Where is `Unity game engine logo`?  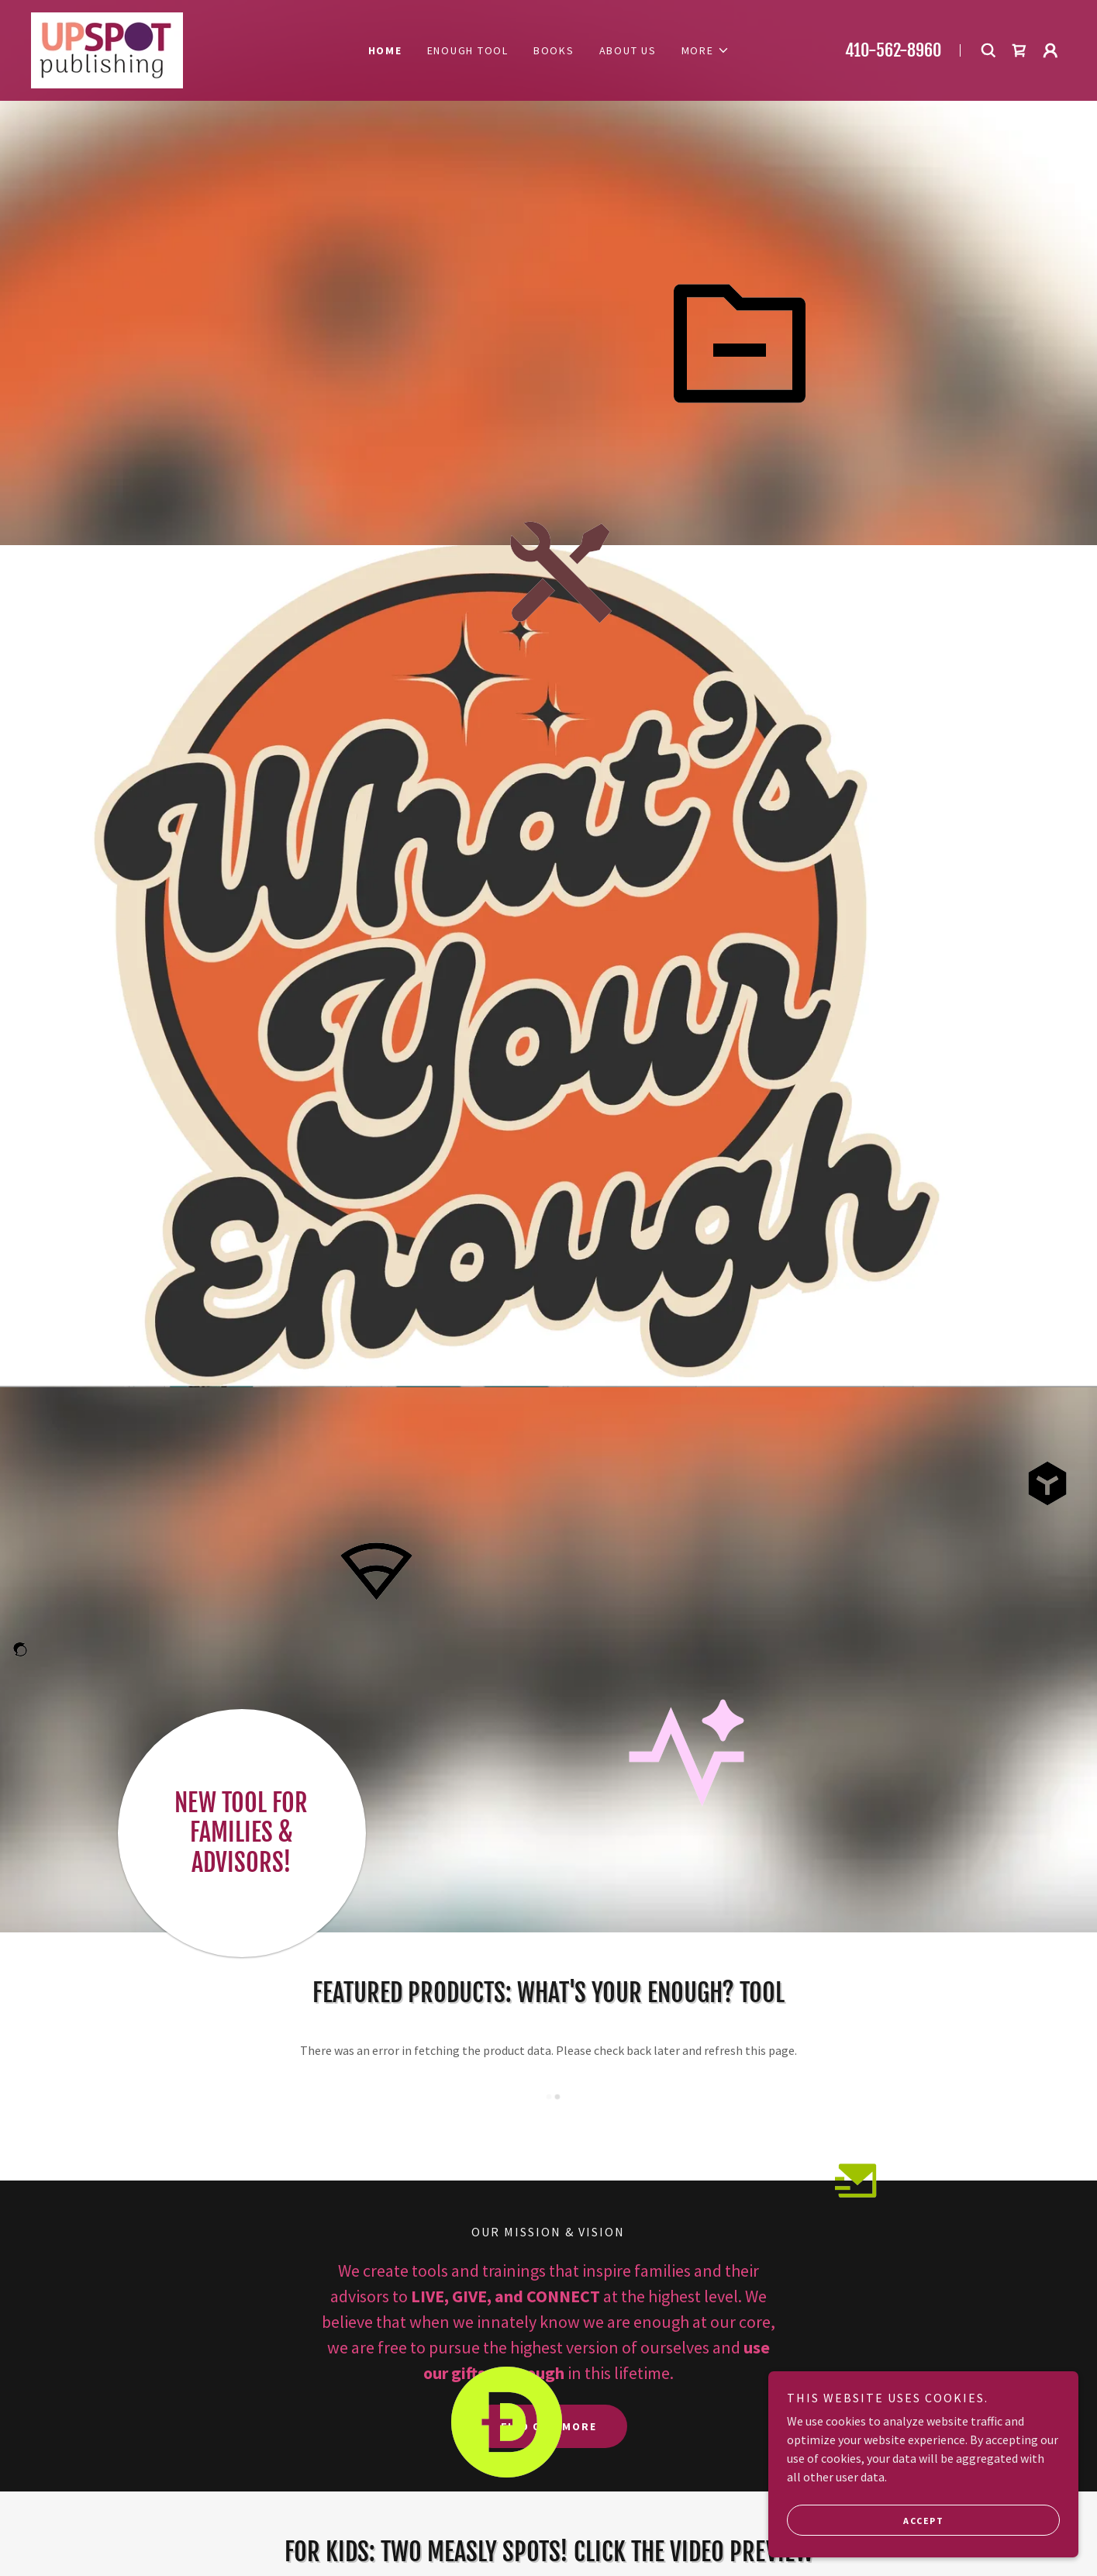 Unity game engine logo is located at coordinates (1047, 1483).